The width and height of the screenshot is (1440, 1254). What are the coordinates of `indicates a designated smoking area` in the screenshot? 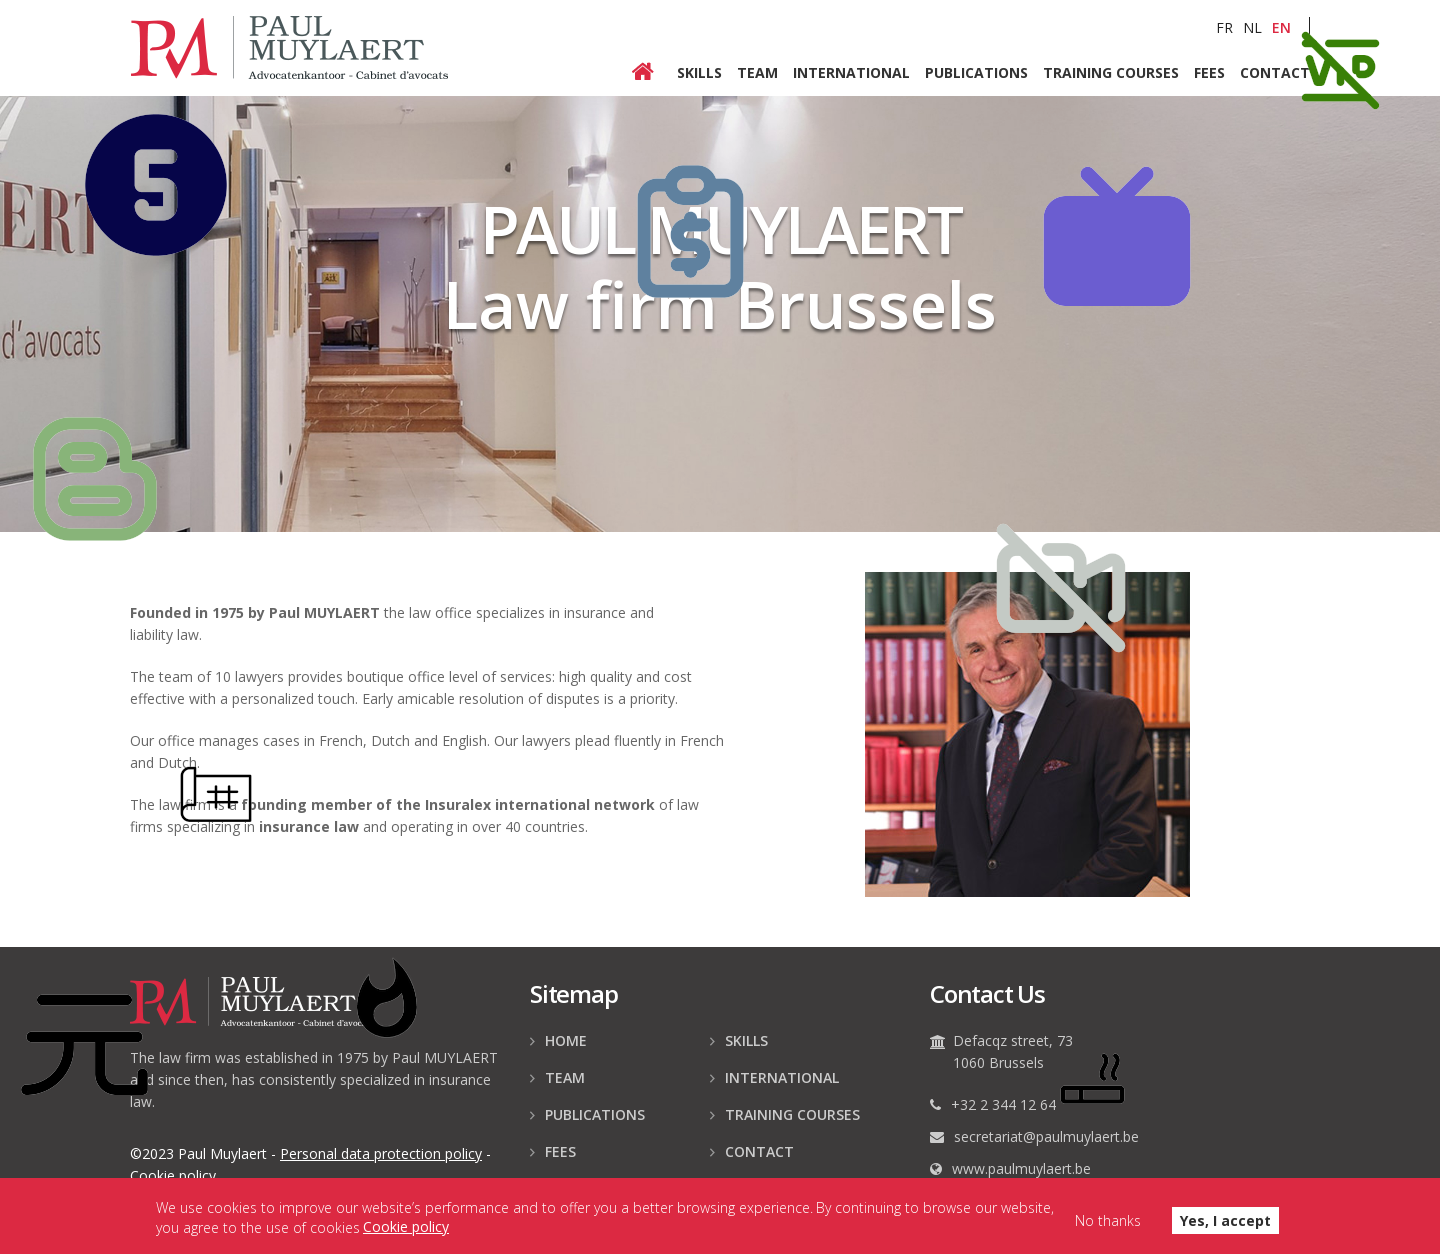 It's located at (1092, 1085).